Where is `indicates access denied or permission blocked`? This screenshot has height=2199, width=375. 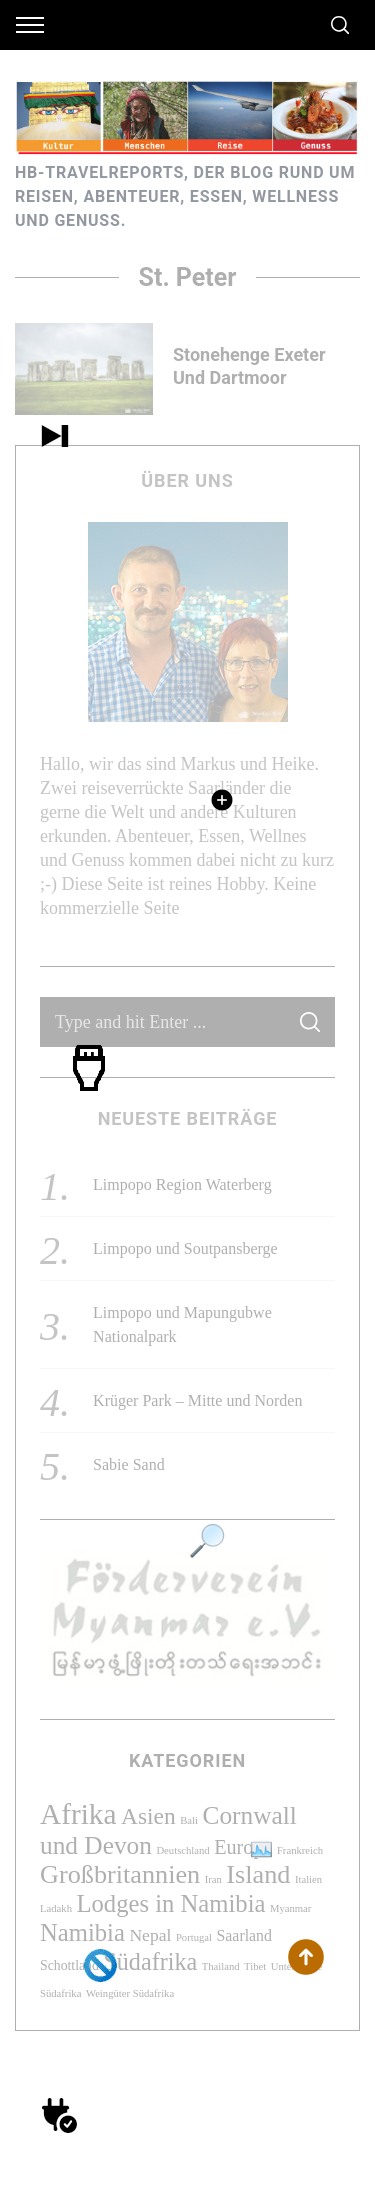
indicates access denied or permission blocked is located at coordinates (100, 1965).